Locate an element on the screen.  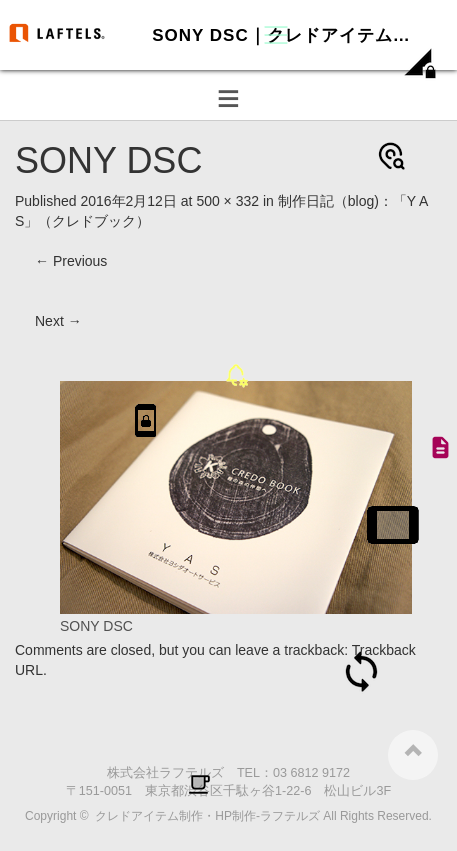
lock screen in portrait orientation is located at coordinates (146, 421).